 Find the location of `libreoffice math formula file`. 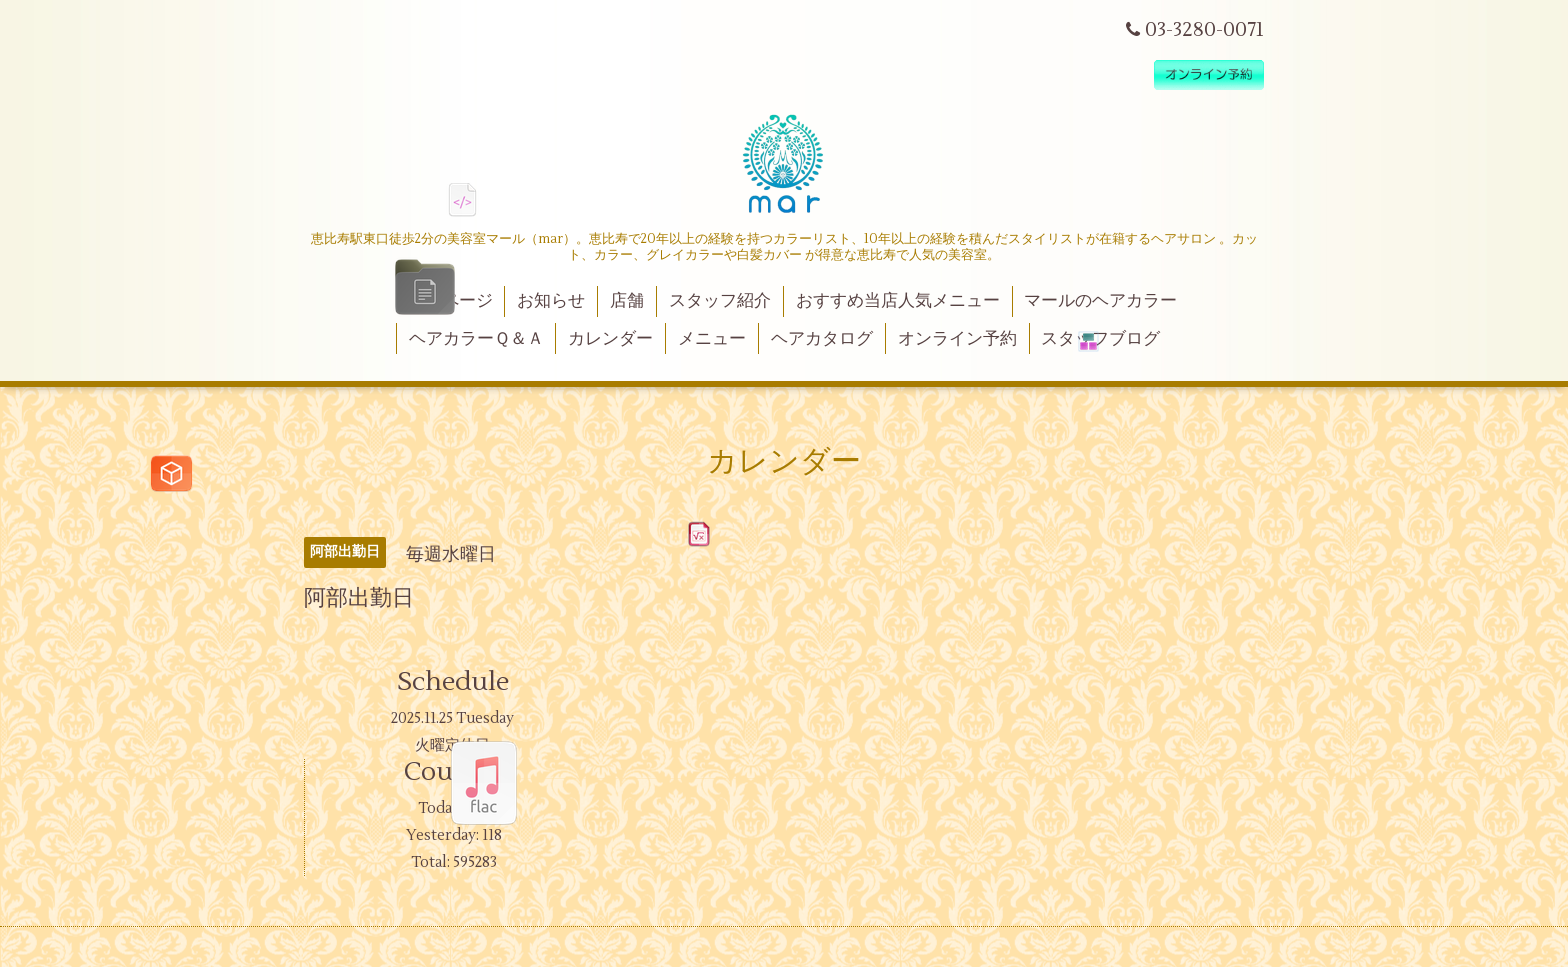

libreoffice math formula file is located at coordinates (699, 534).